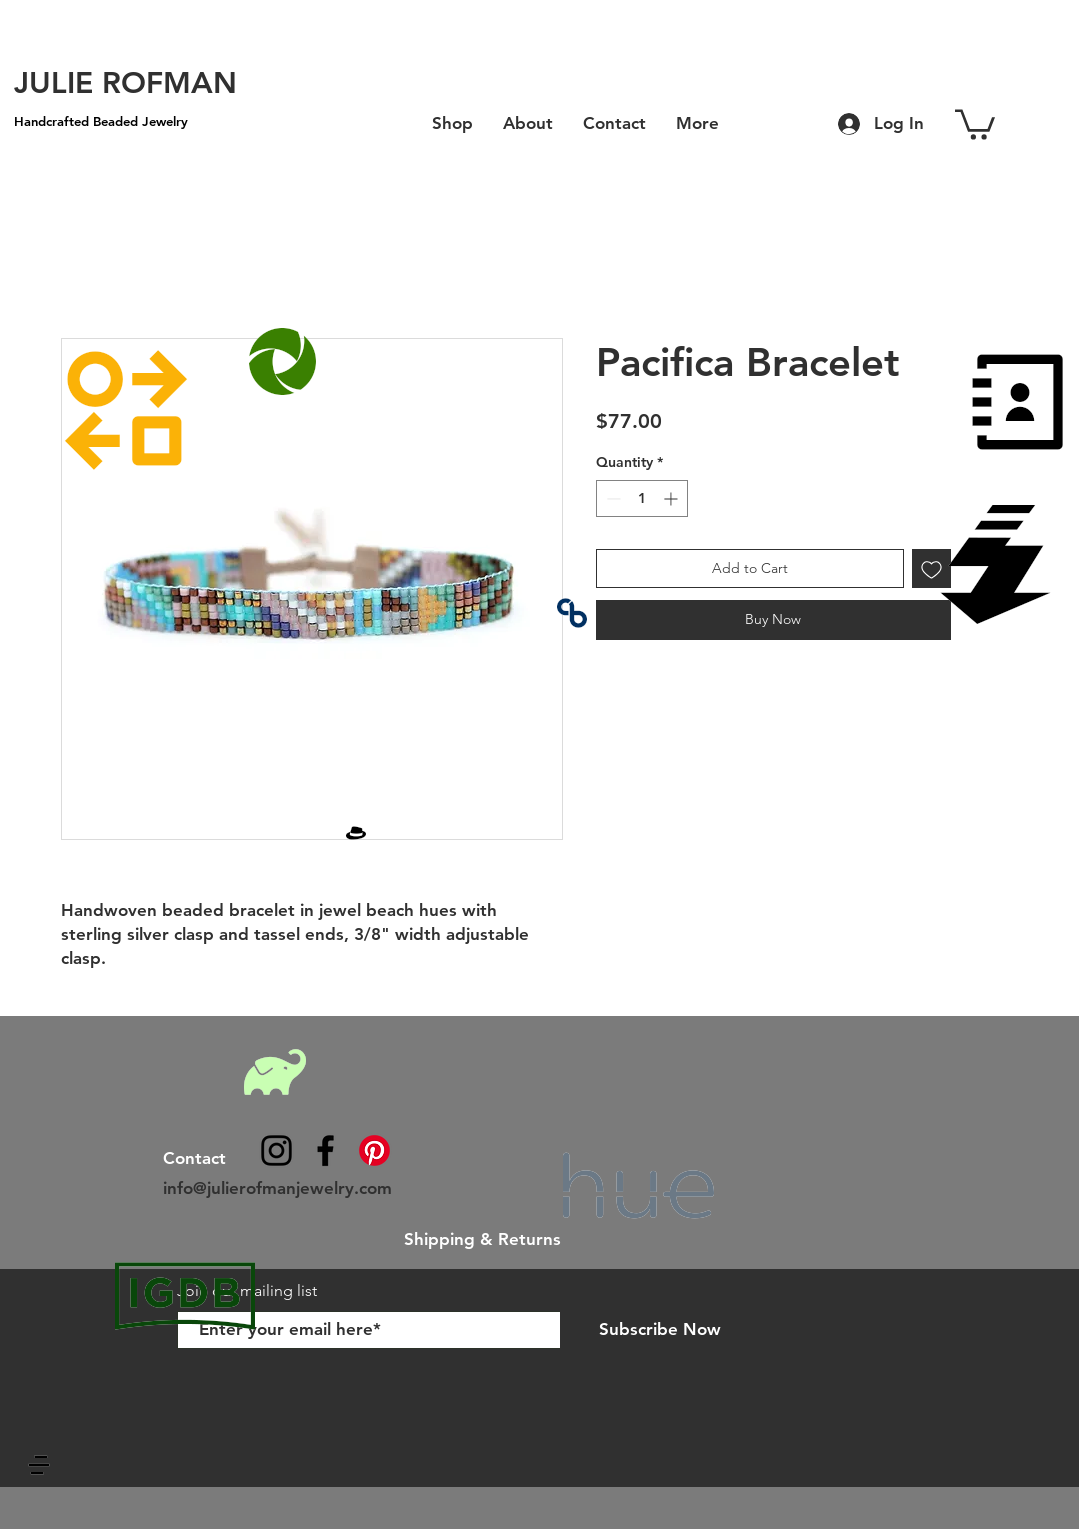 The width and height of the screenshot is (1079, 1529). I want to click on swap or exchange between two items, so click(126, 410).